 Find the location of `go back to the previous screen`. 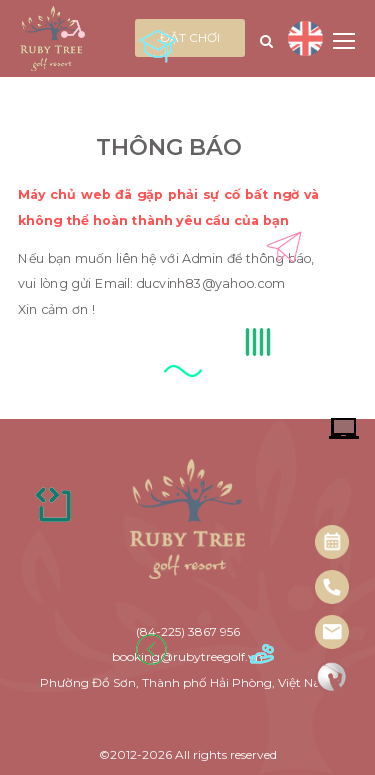

go back to the previous screen is located at coordinates (151, 649).